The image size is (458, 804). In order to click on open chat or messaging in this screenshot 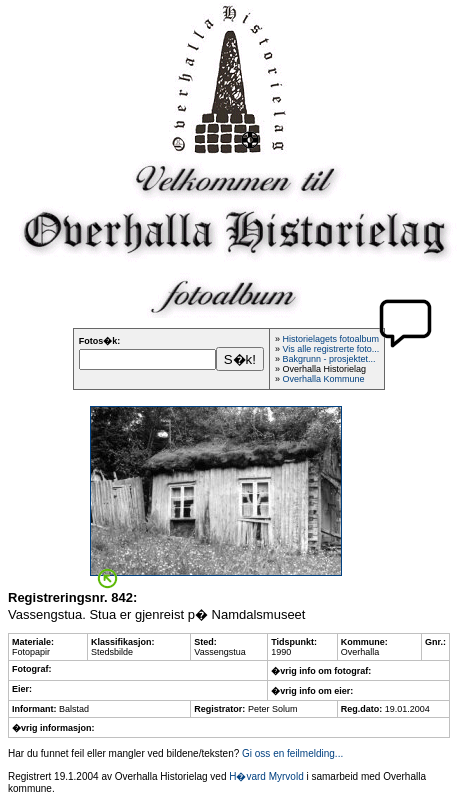, I will do `click(405, 323)`.